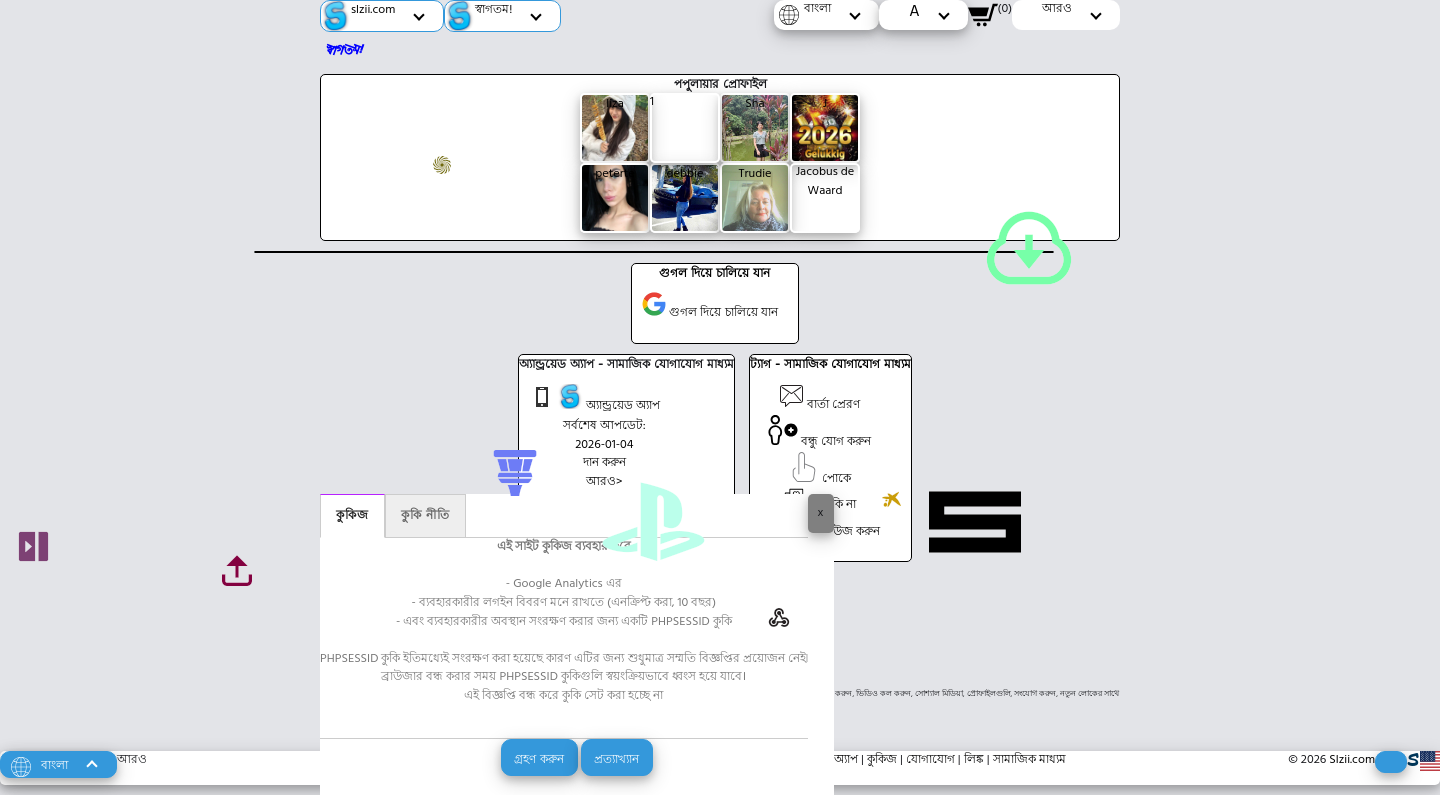 Image resolution: width=1440 pixels, height=795 pixels. I want to click on suckless software project logo, so click(975, 522).